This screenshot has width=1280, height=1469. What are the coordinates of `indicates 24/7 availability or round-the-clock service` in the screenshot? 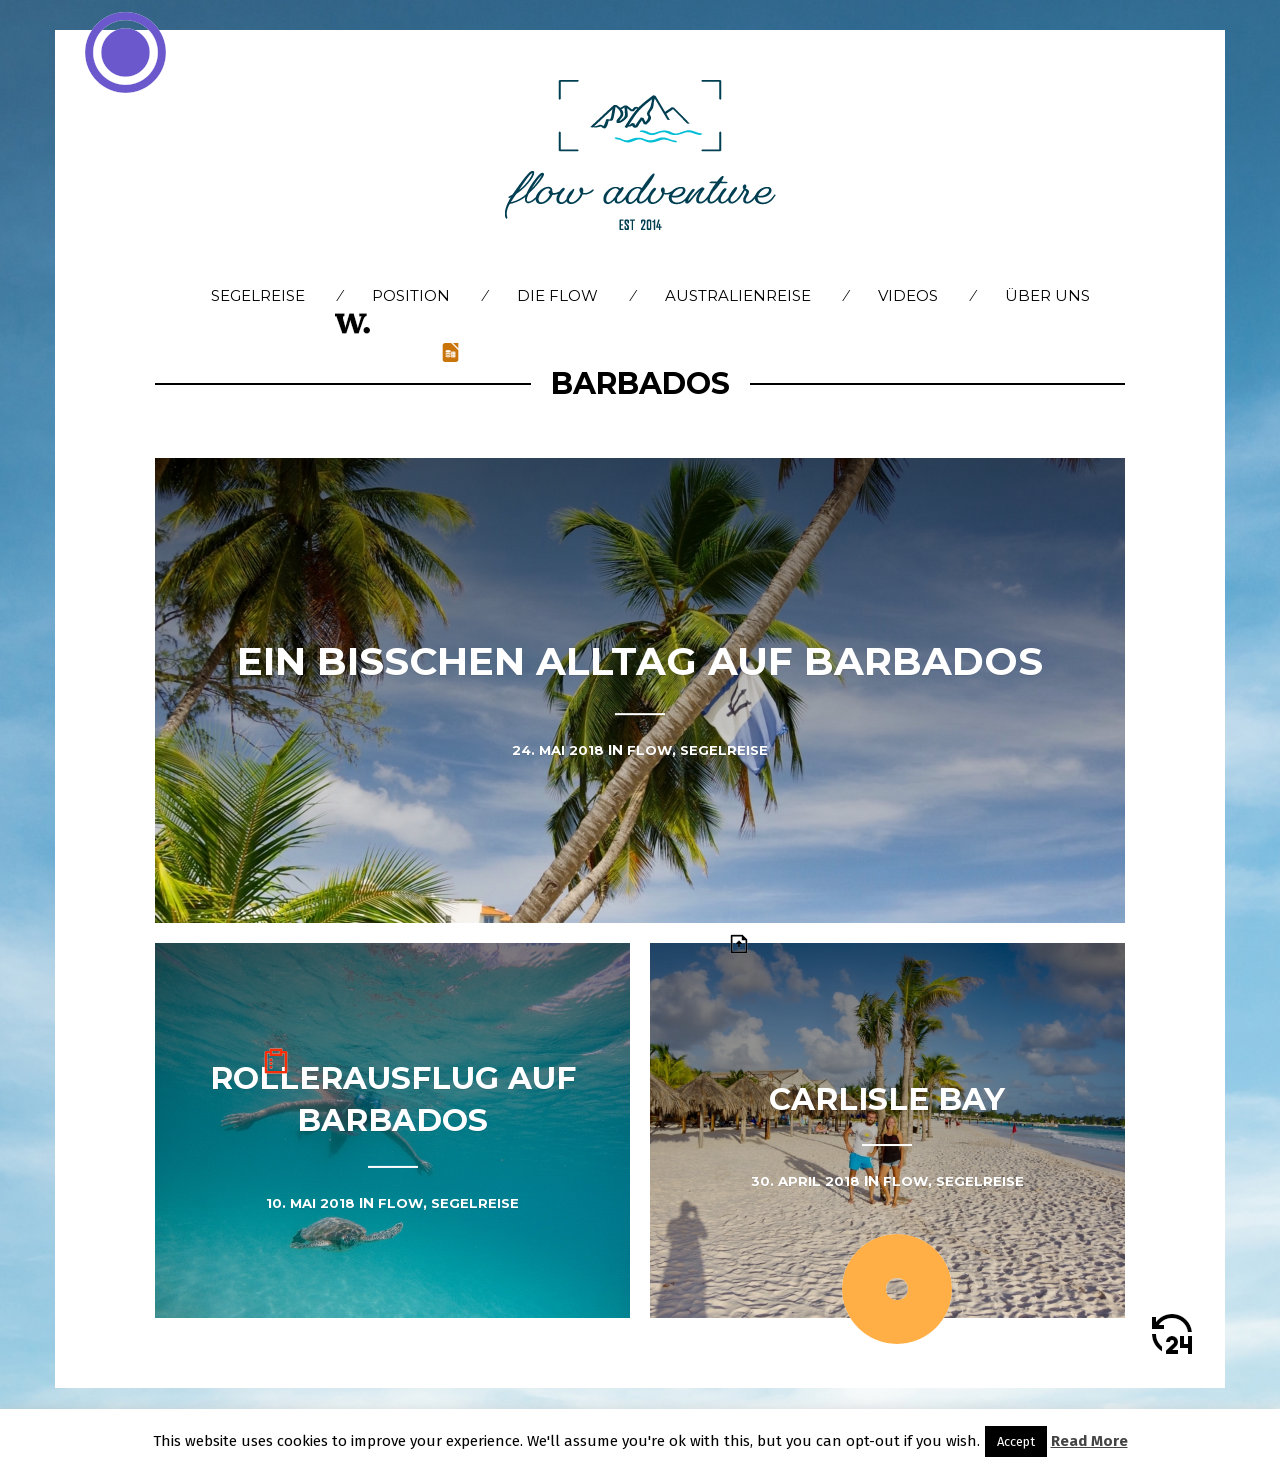 It's located at (1172, 1334).